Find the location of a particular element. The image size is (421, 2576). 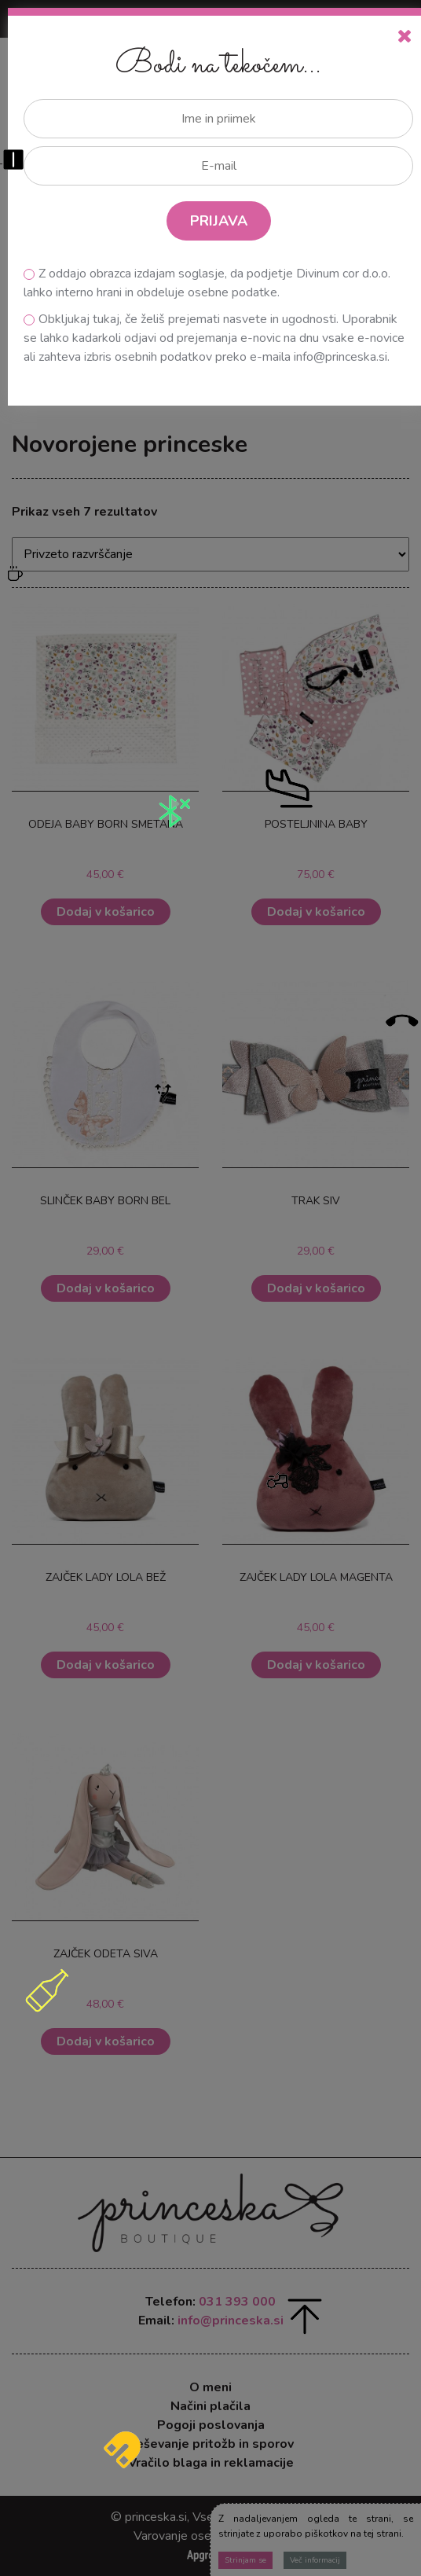

view alternative routes is located at coordinates (163, 1093).